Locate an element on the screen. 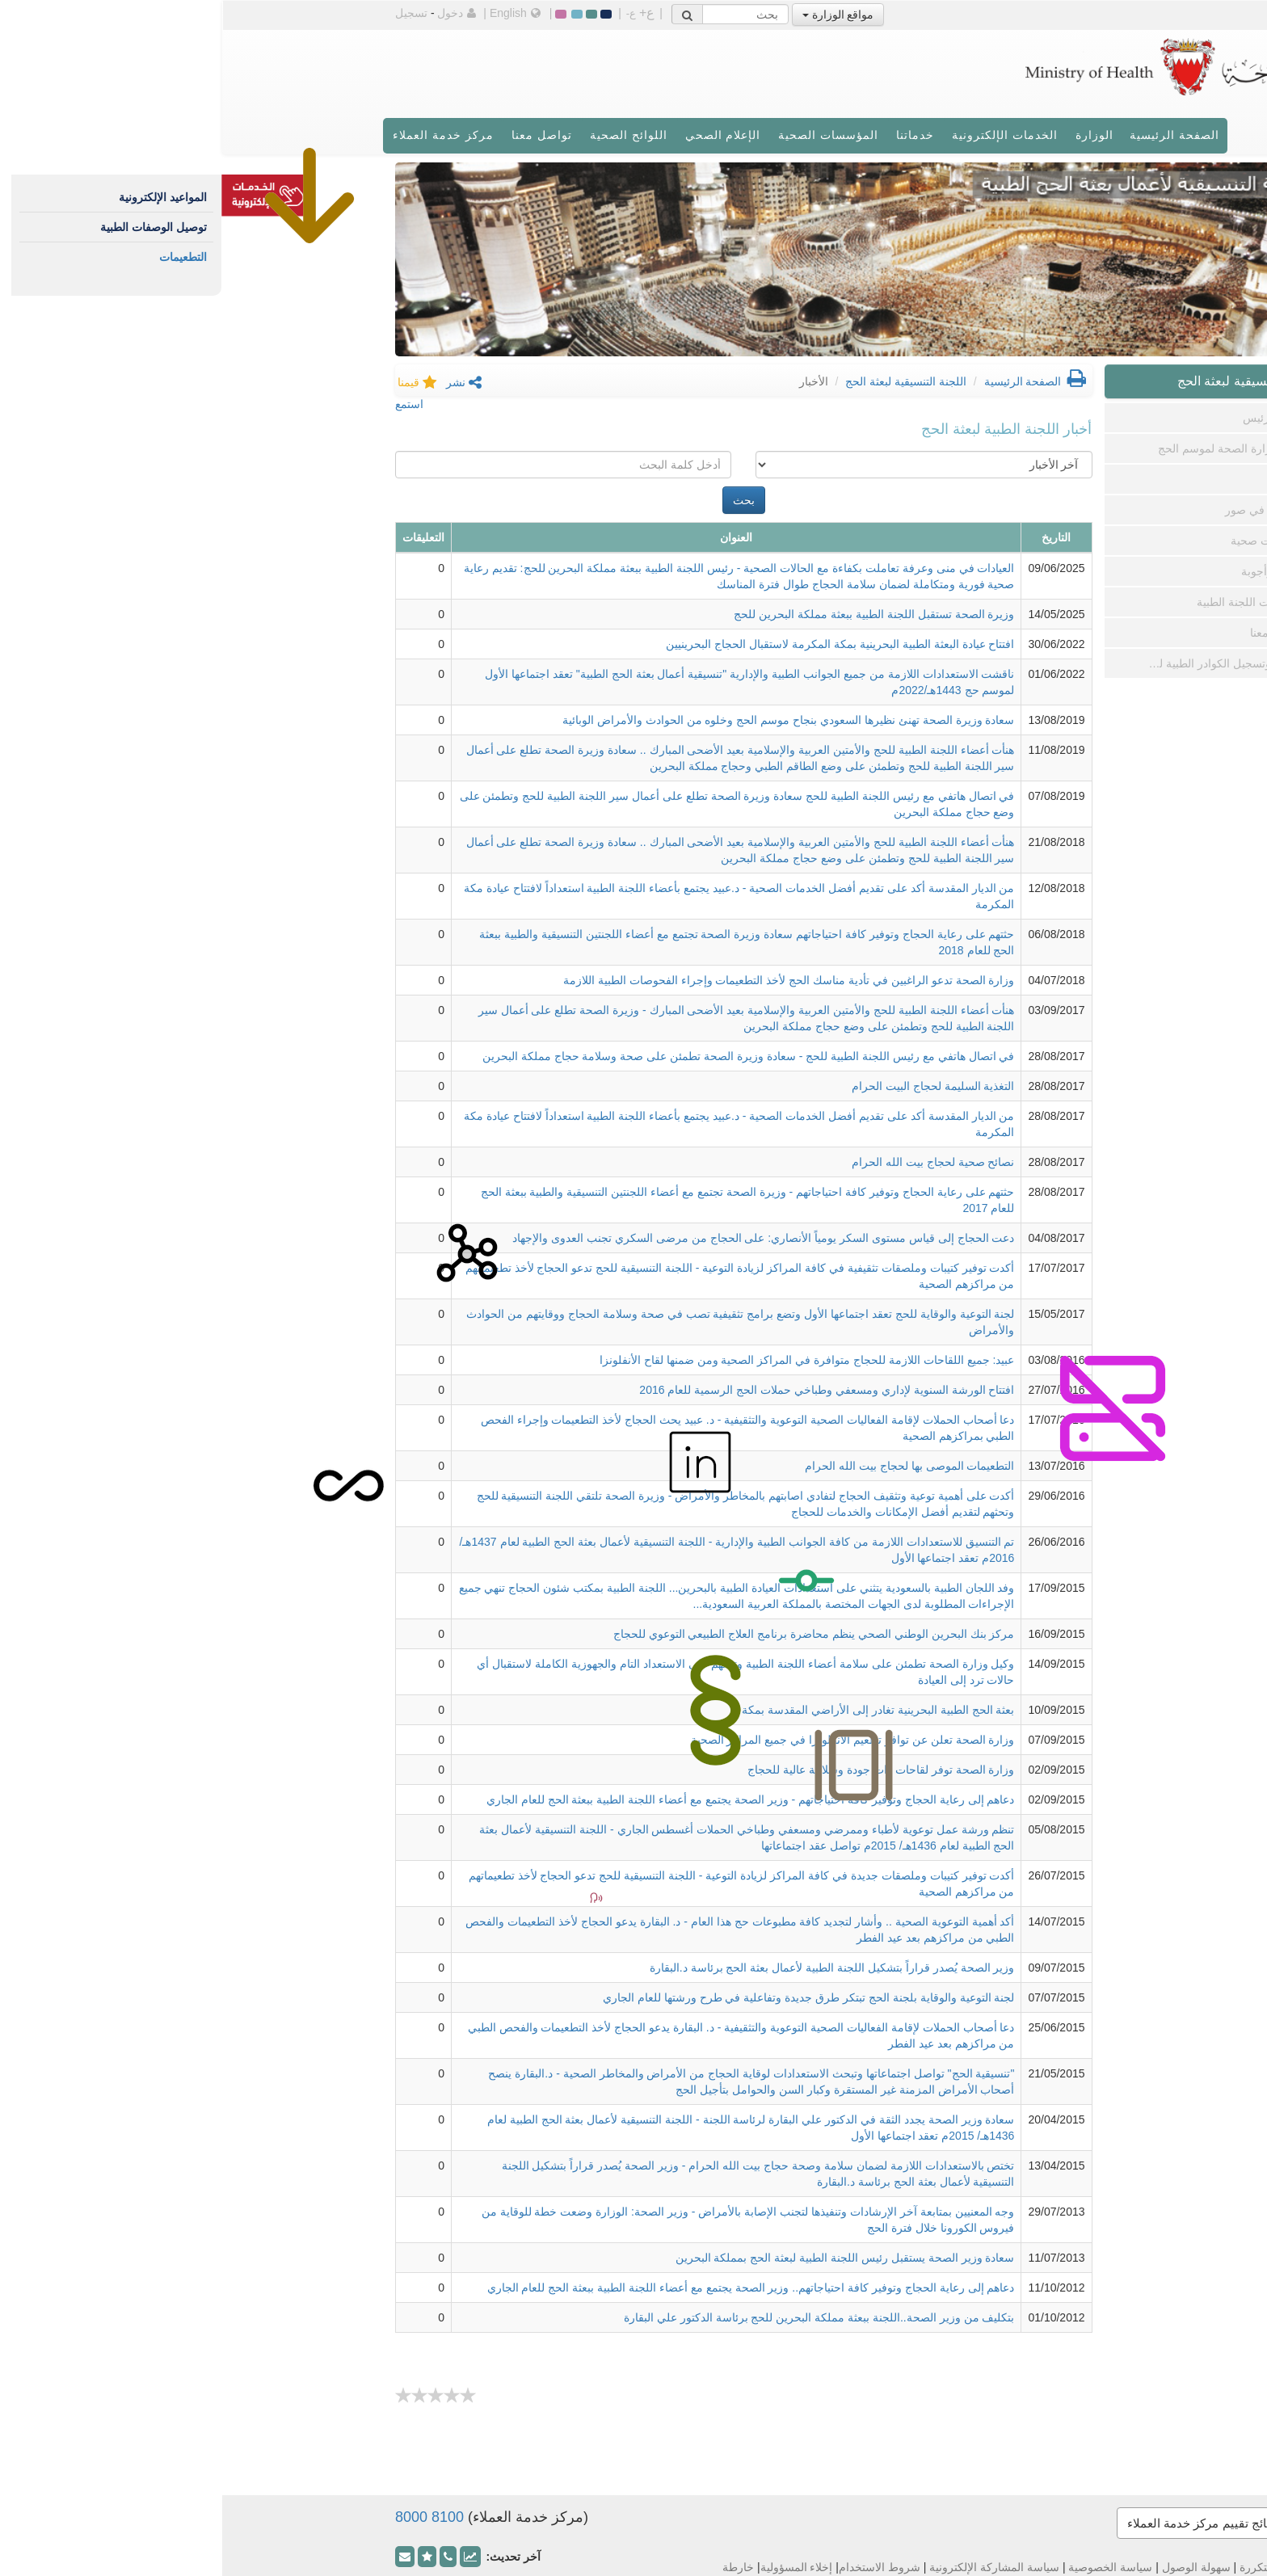 This screenshot has width=1267, height=2576. scroll down or view more content is located at coordinates (309, 196).